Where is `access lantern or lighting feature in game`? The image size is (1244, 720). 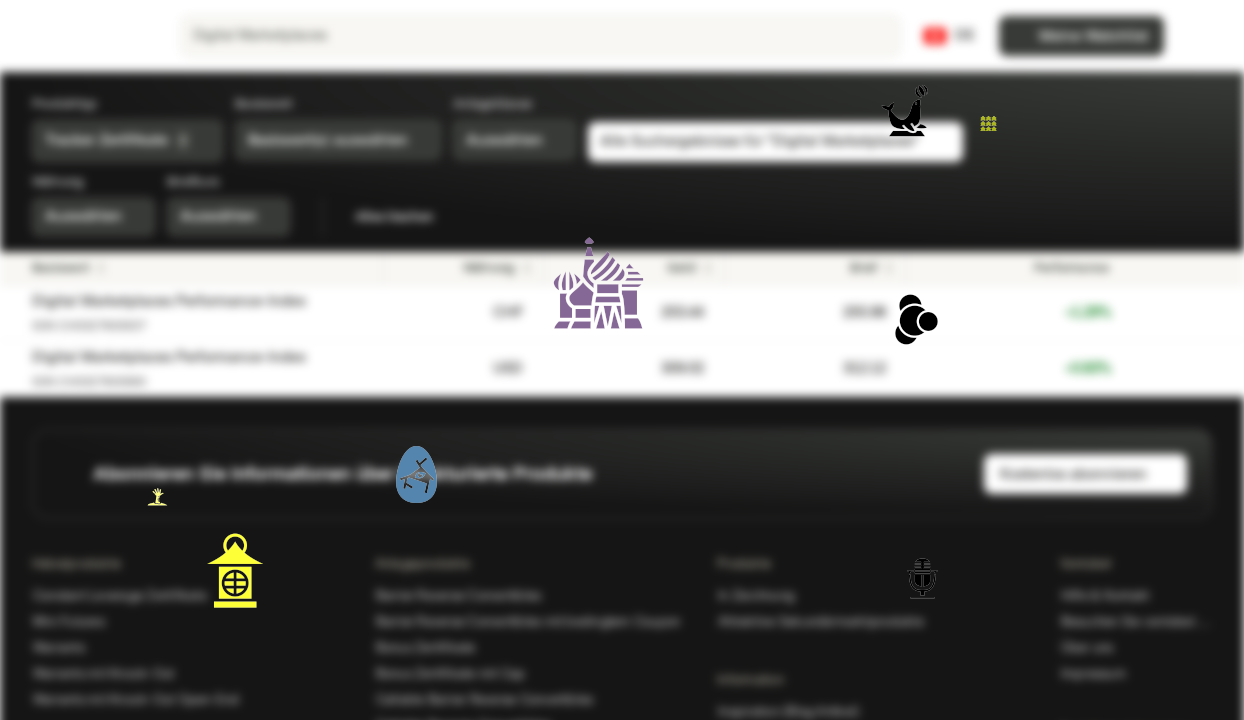 access lantern or lighting feature in game is located at coordinates (235, 570).